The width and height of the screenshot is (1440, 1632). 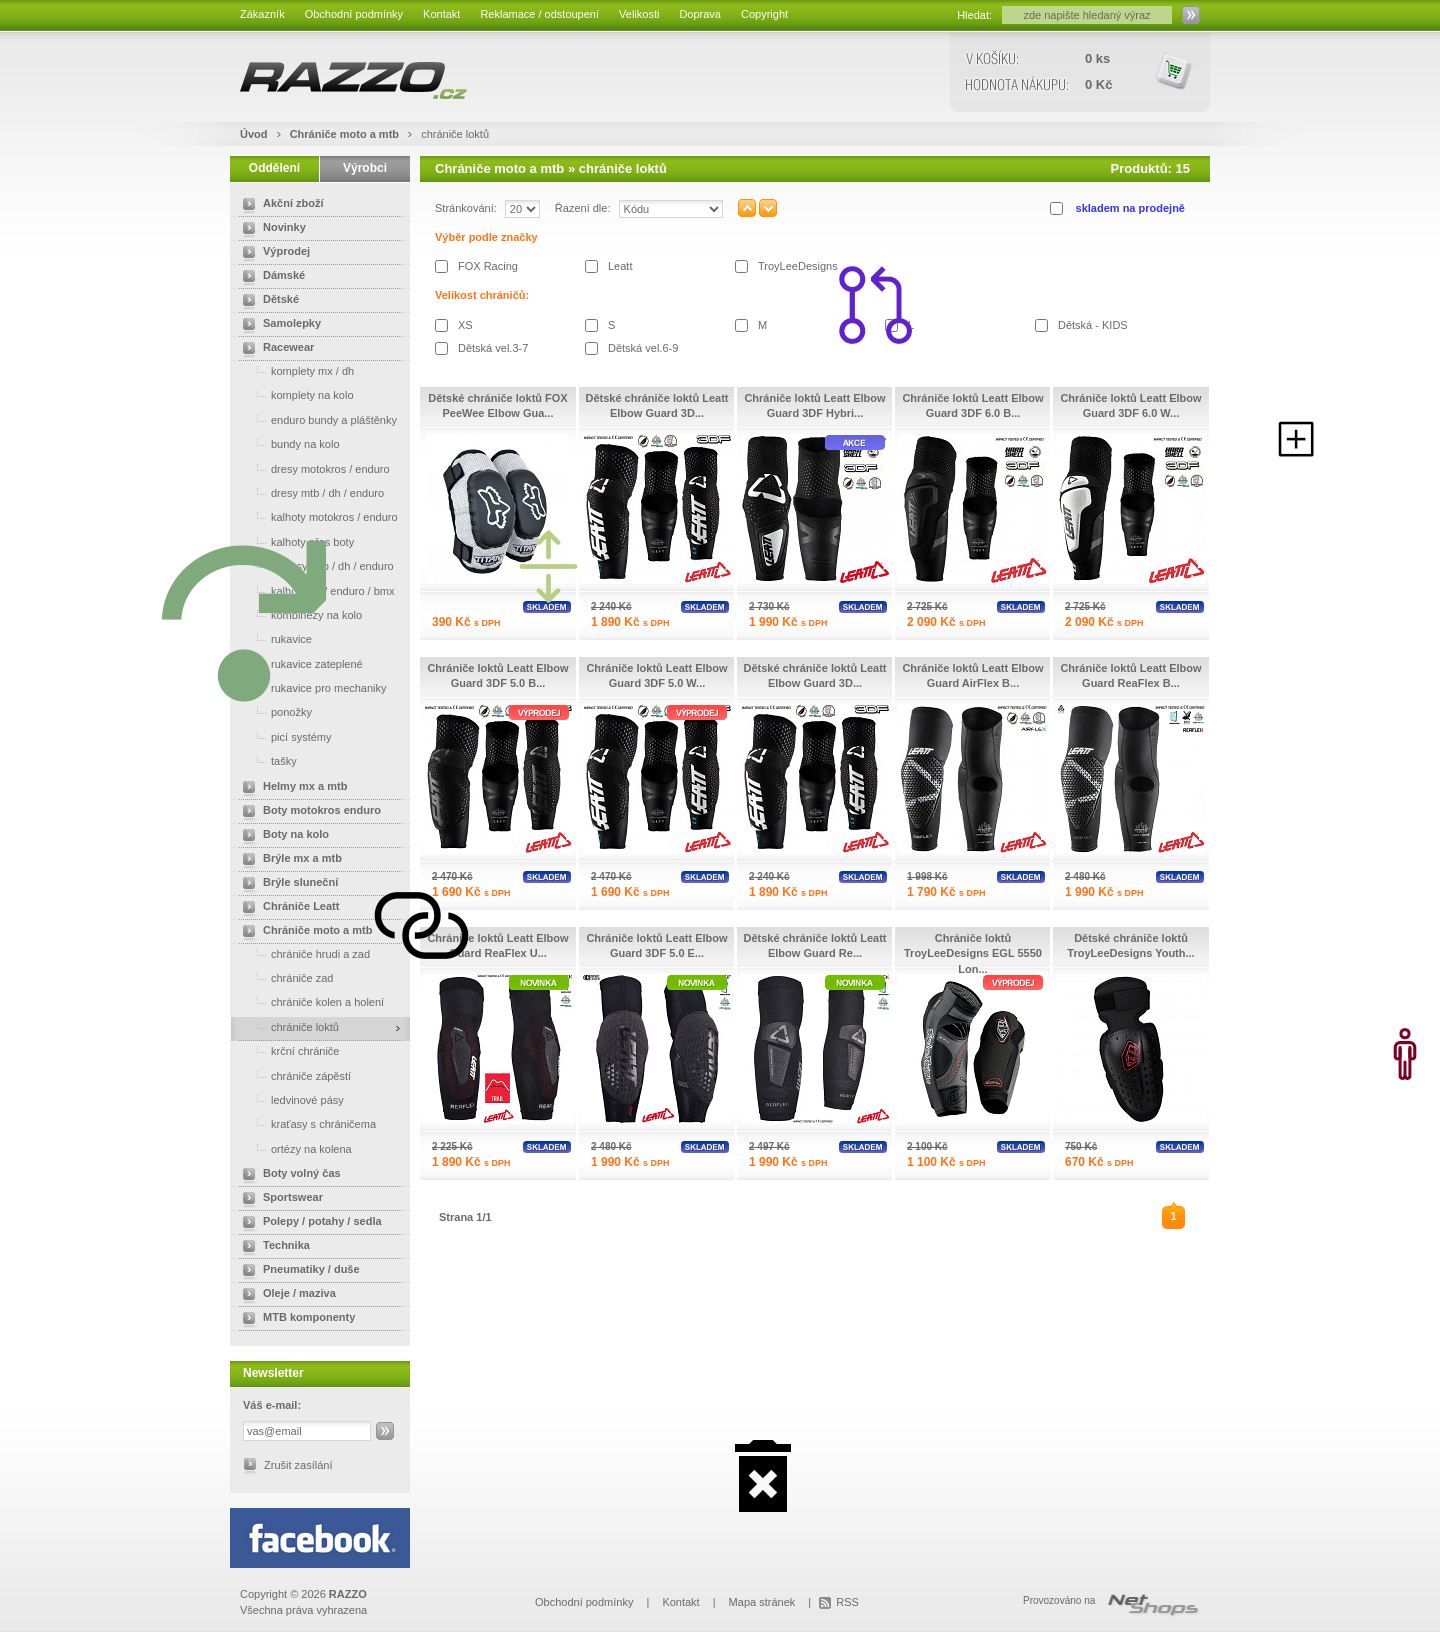 I want to click on insert or create a hyperlink, so click(x=421, y=925).